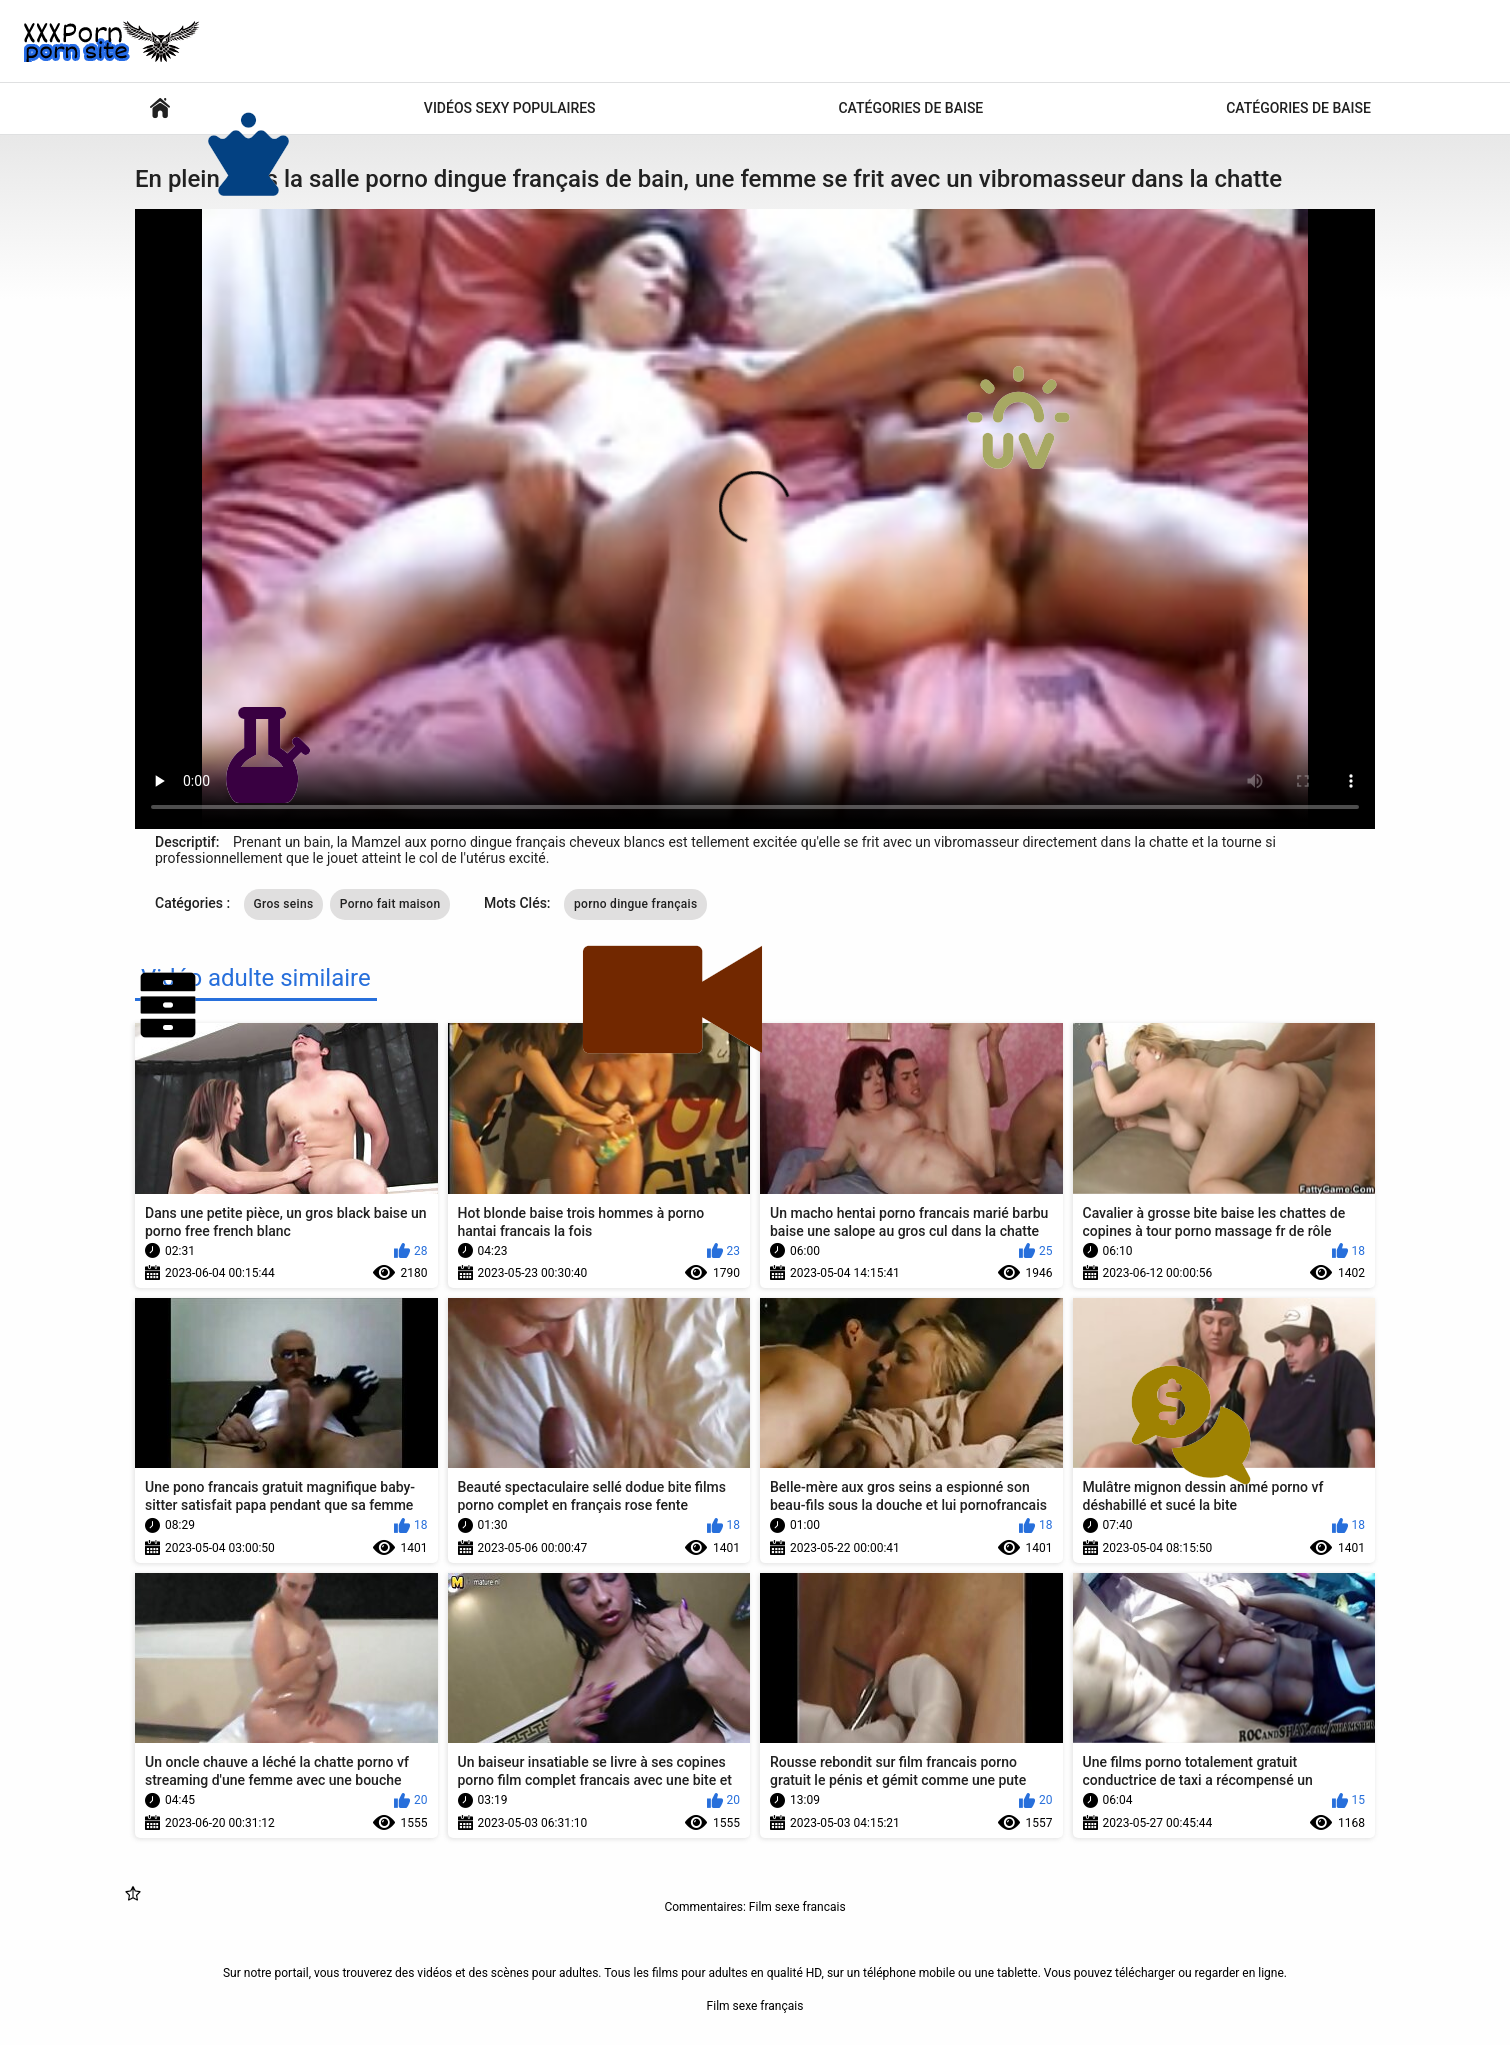 Image resolution: width=1510 pixels, height=2045 pixels. Describe the element at coordinates (262, 755) in the screenshot. I see `access cannabis or smoking-related content` at that location.